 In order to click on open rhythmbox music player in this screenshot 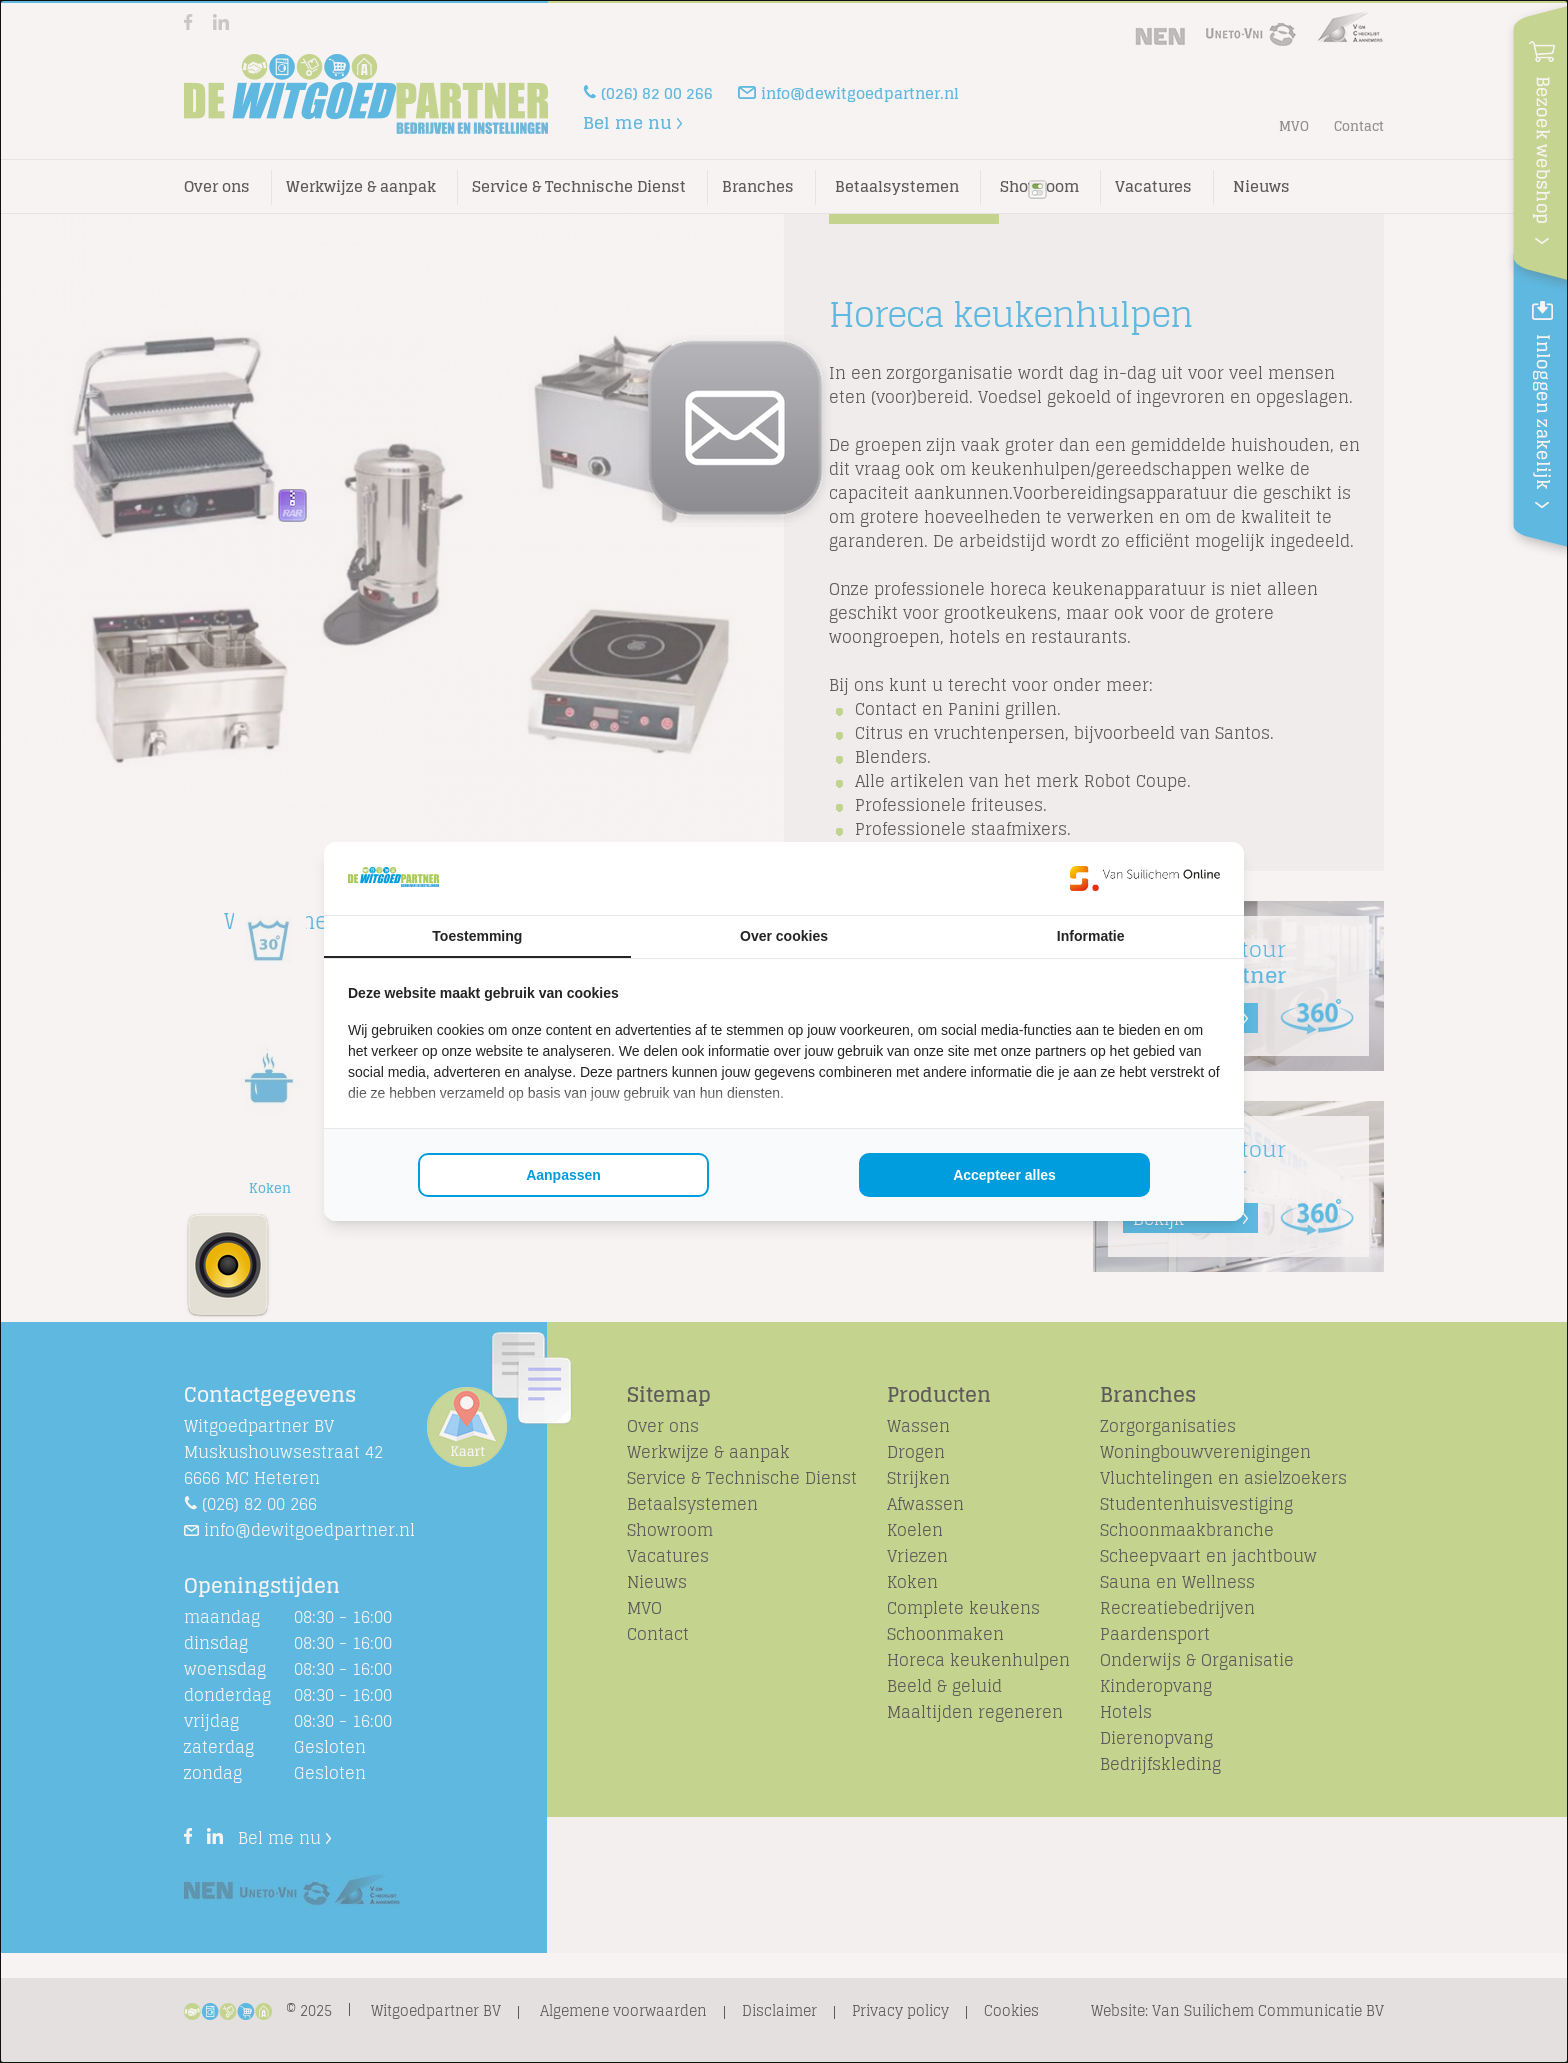, I will do `click(228, 1265)`.